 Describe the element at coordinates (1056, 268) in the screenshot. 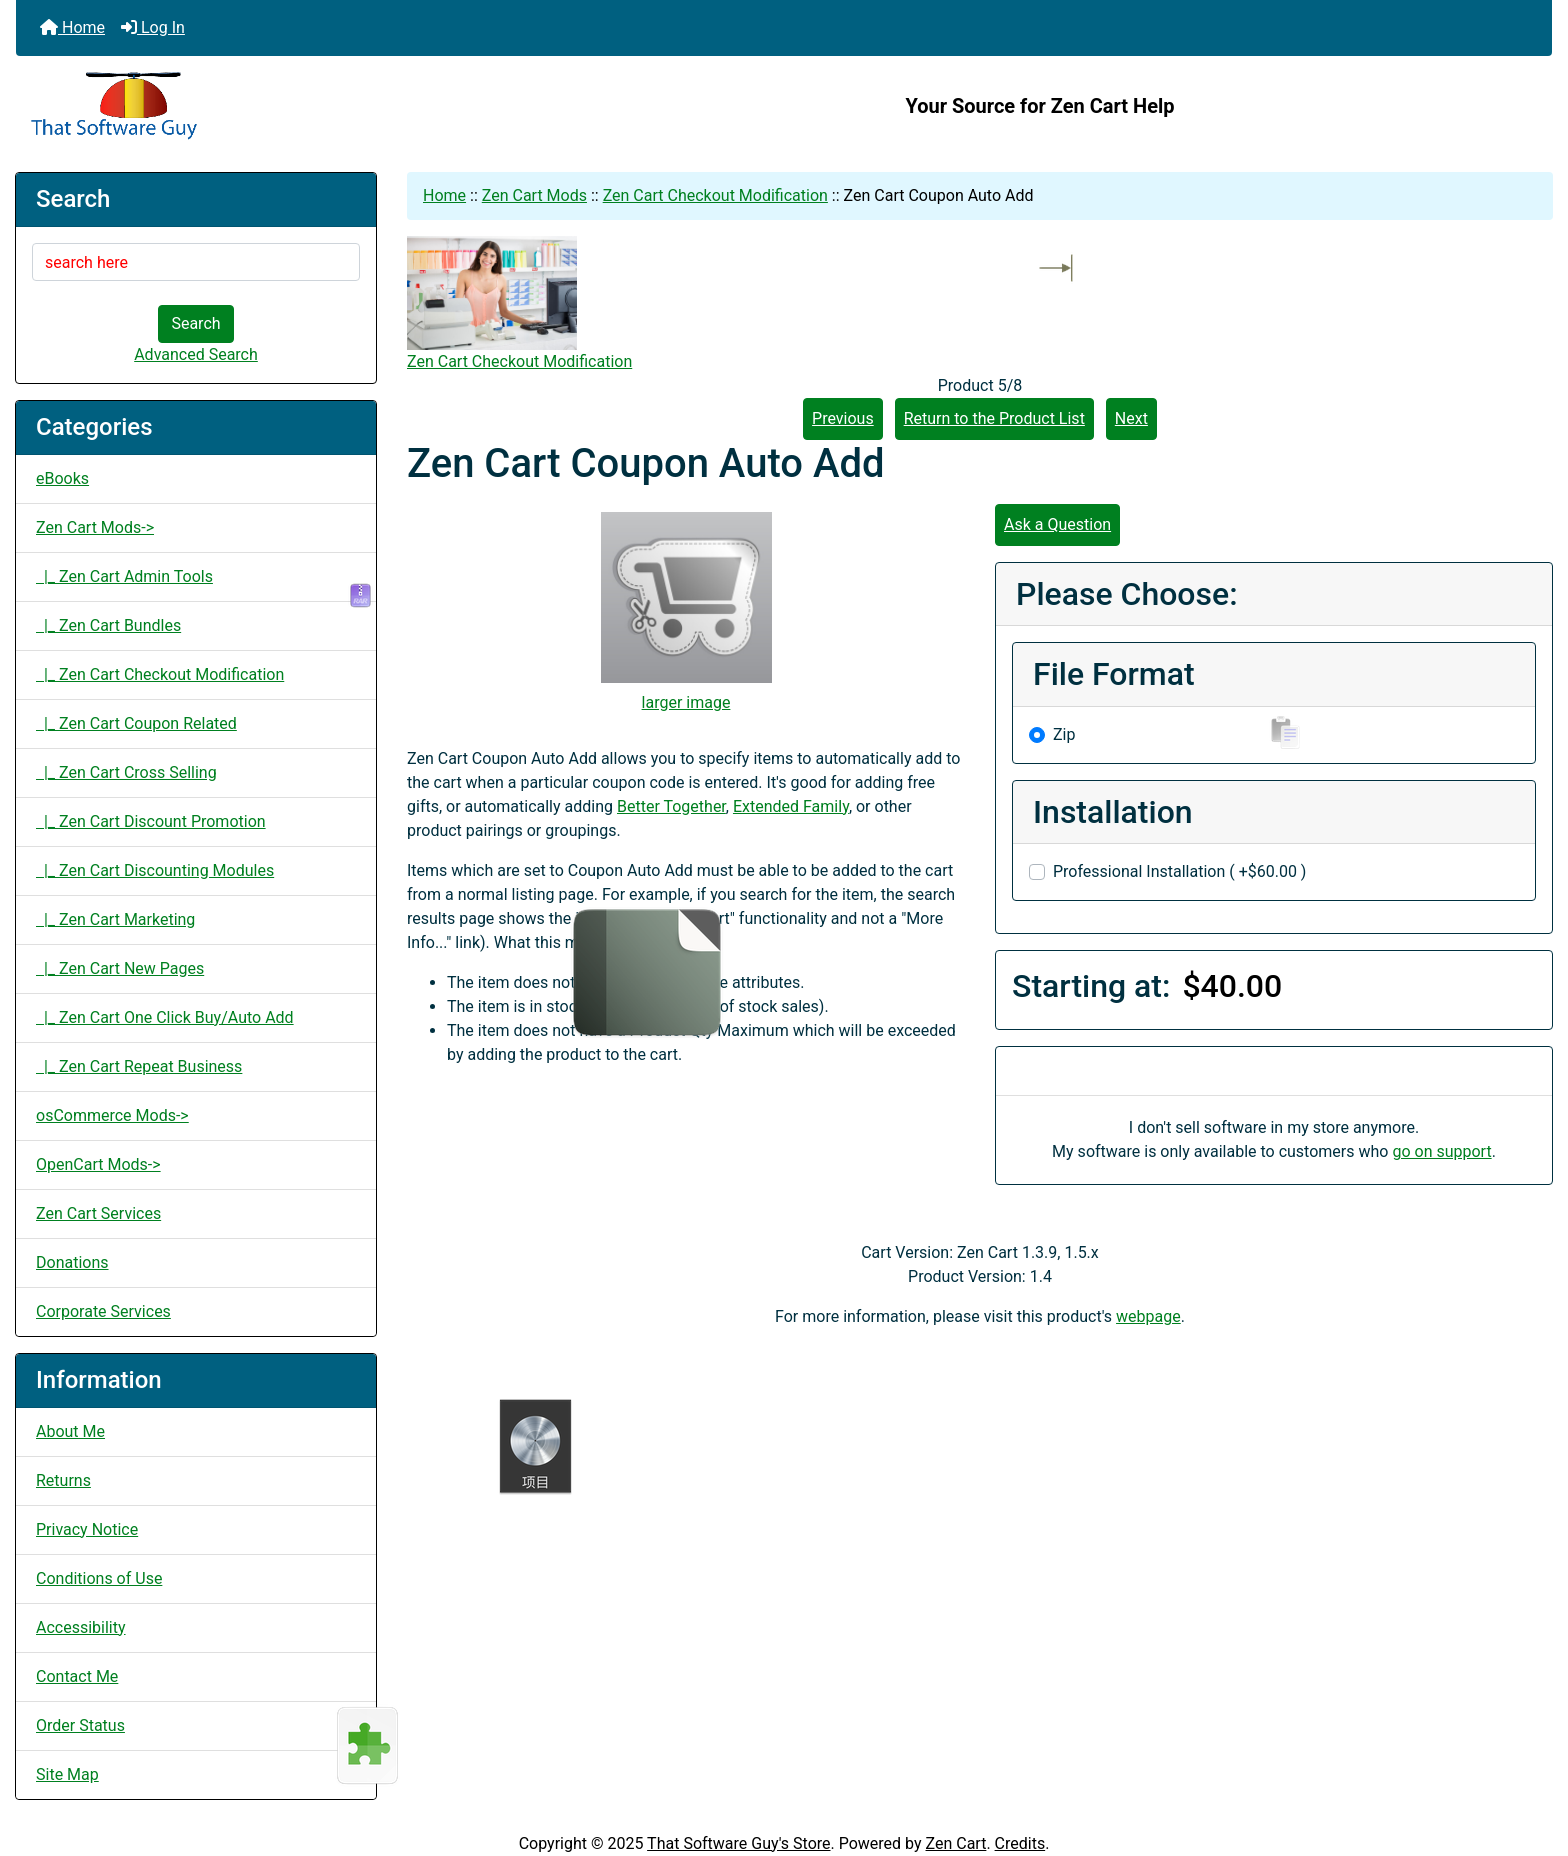

I see `jump to the last item in a list` at that location.